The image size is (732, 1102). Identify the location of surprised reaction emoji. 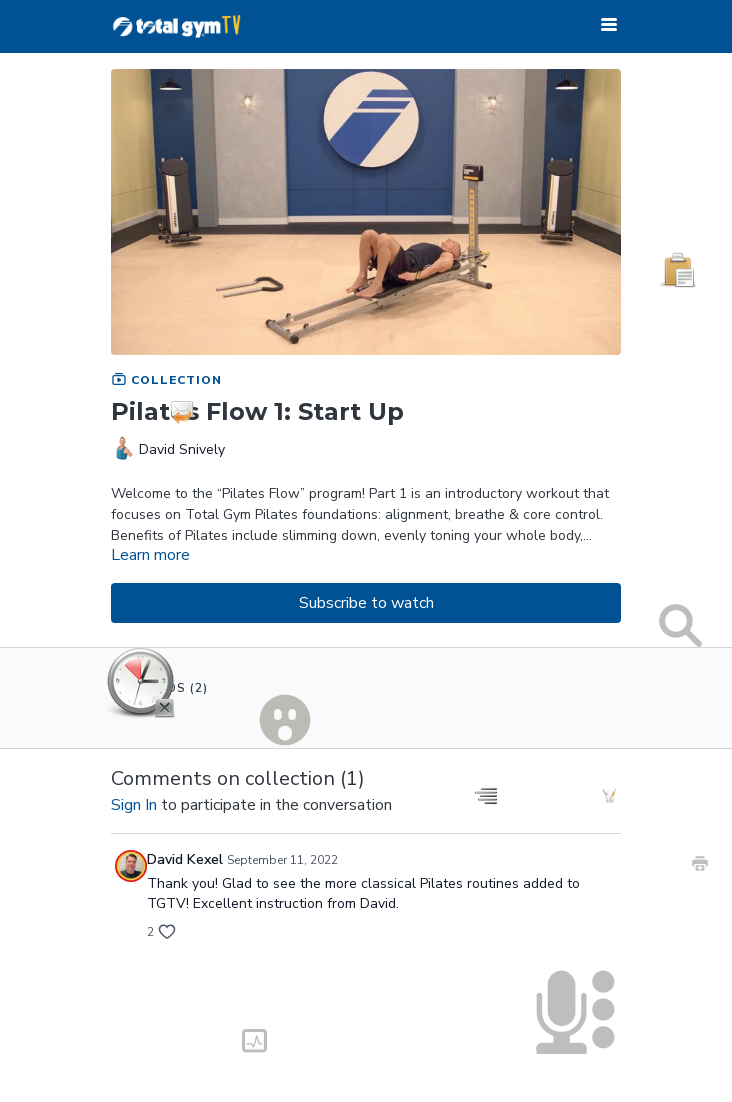
(285, 720).